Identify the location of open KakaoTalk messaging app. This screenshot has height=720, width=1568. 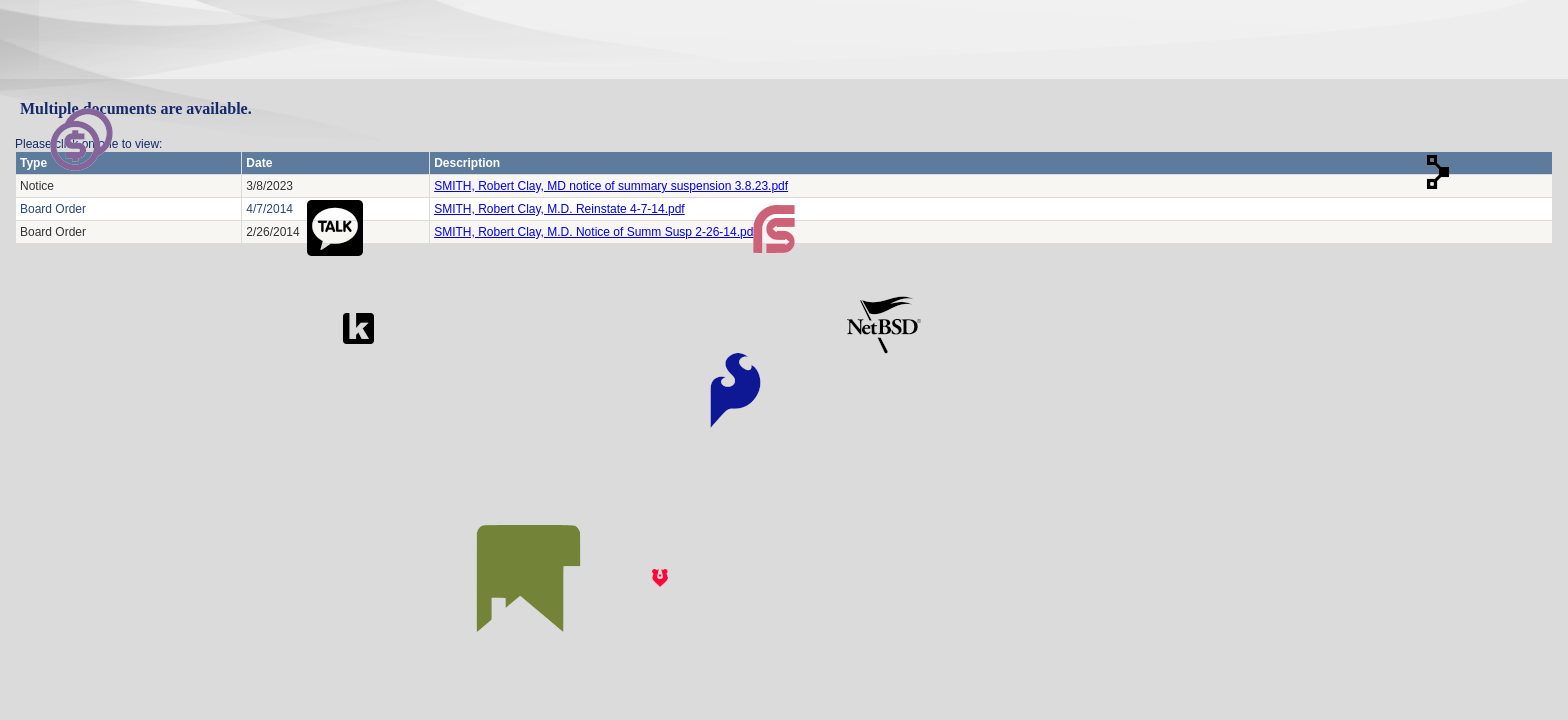
(335, 228).